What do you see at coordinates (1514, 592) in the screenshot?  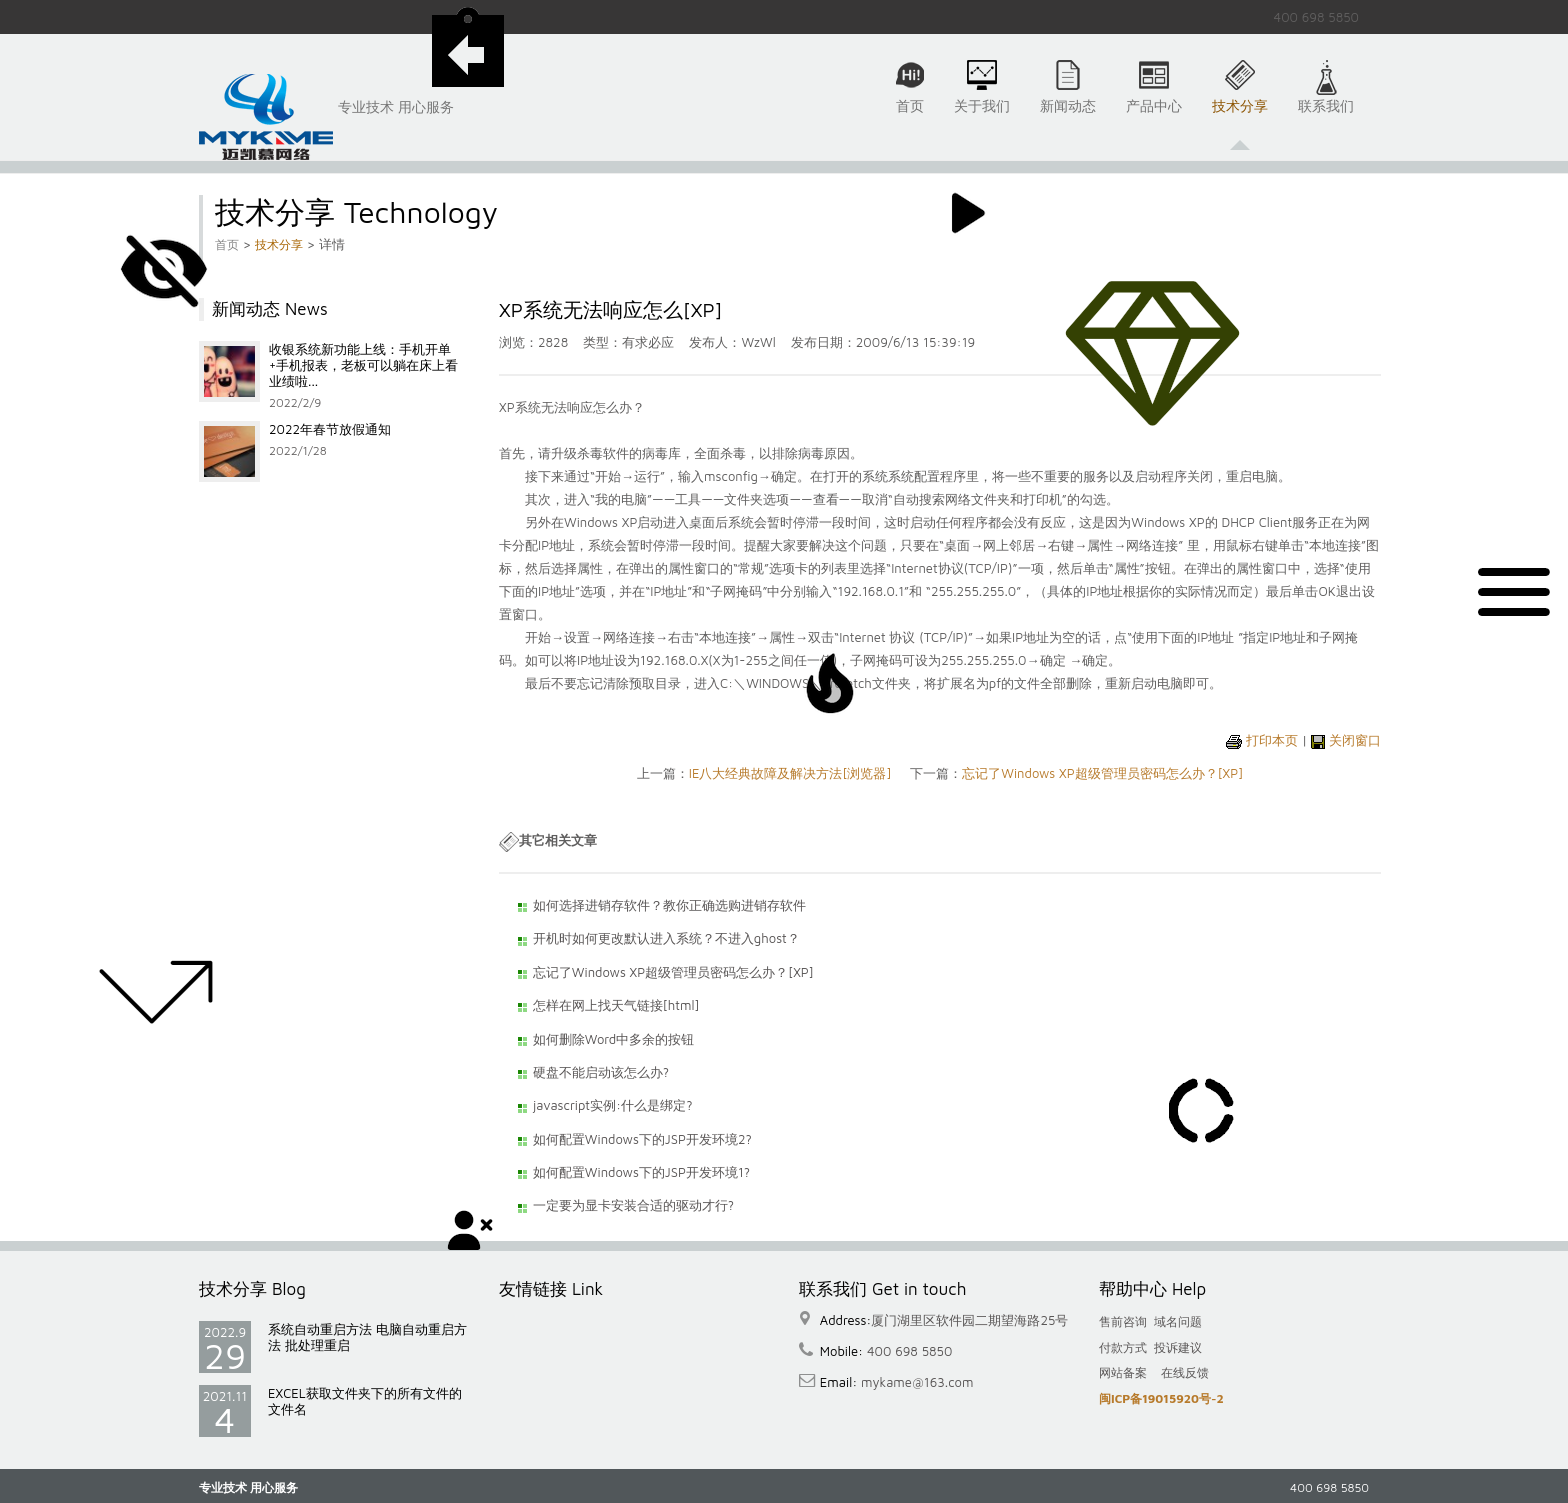 I see `open navigation menu` at bounding box center [1514, 592].